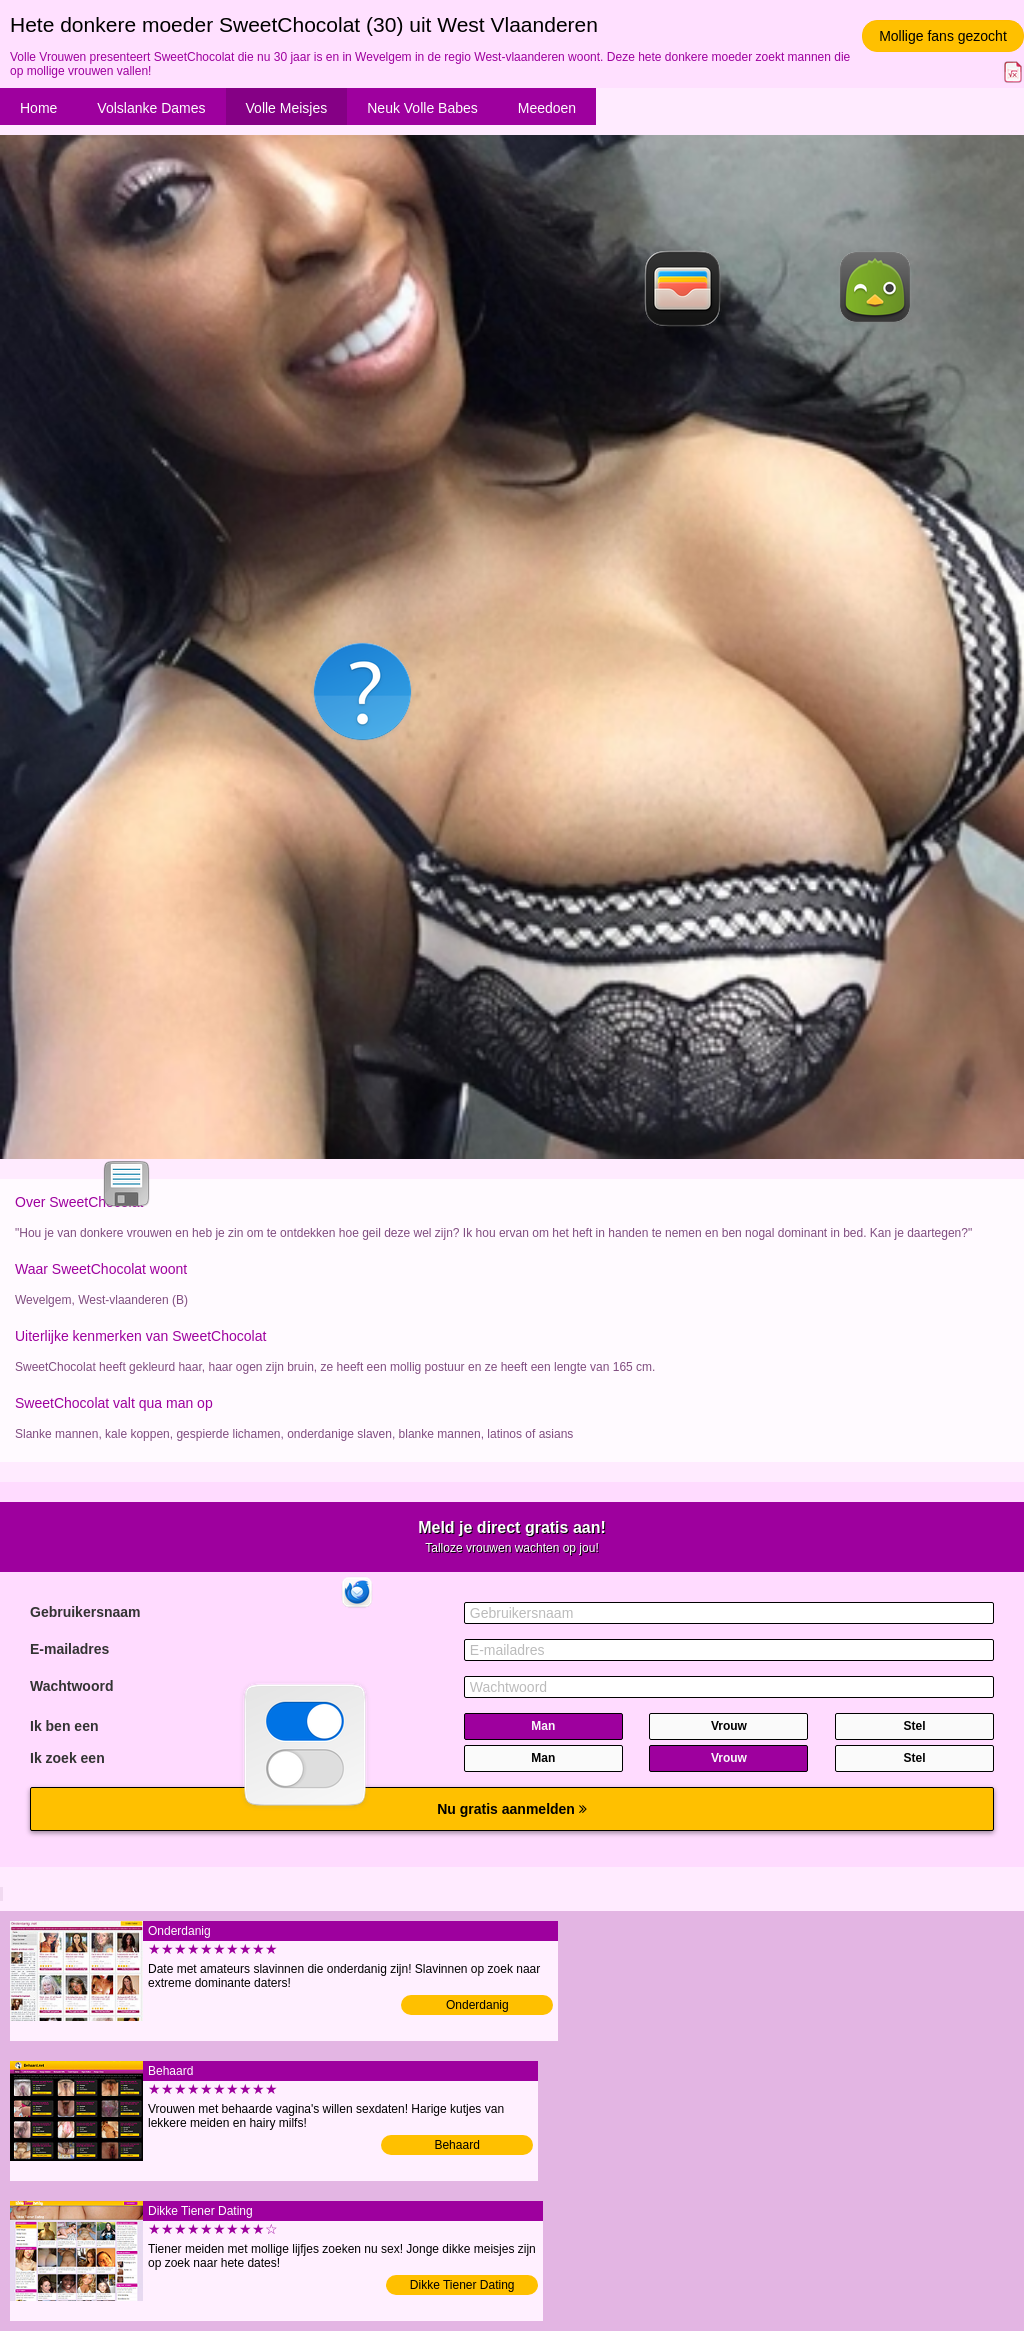 This screenshot has width=1024, height=2331. Describe the element at coordinates (362, 691) in the screenshot. I see `open help documentation` at that location.